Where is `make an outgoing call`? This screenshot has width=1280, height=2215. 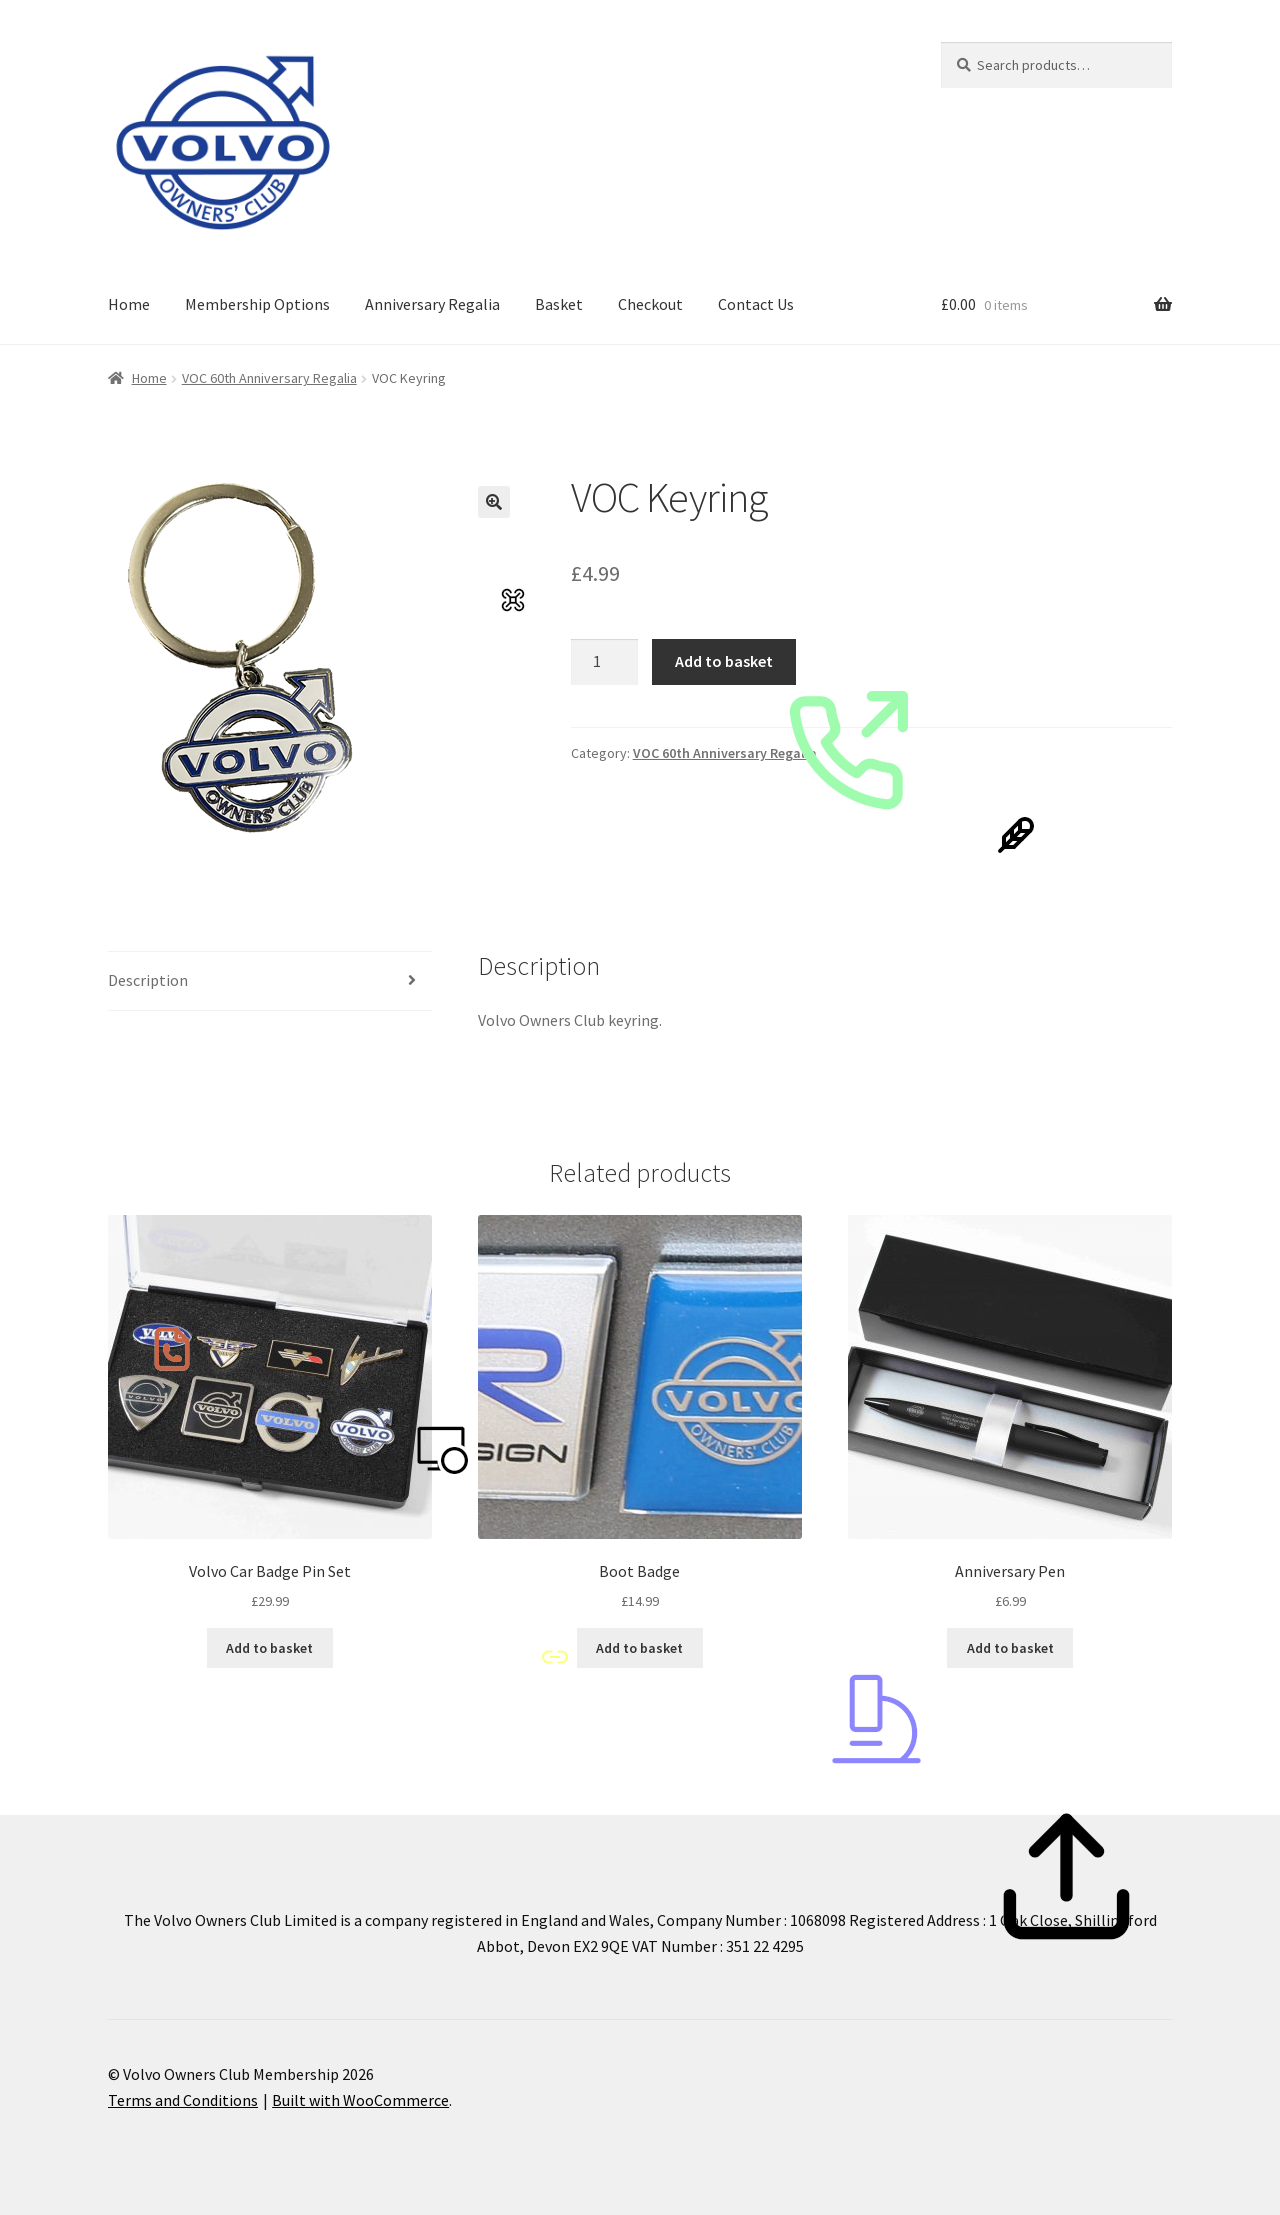
make an outgoing call is located at coordinates (846, 753).